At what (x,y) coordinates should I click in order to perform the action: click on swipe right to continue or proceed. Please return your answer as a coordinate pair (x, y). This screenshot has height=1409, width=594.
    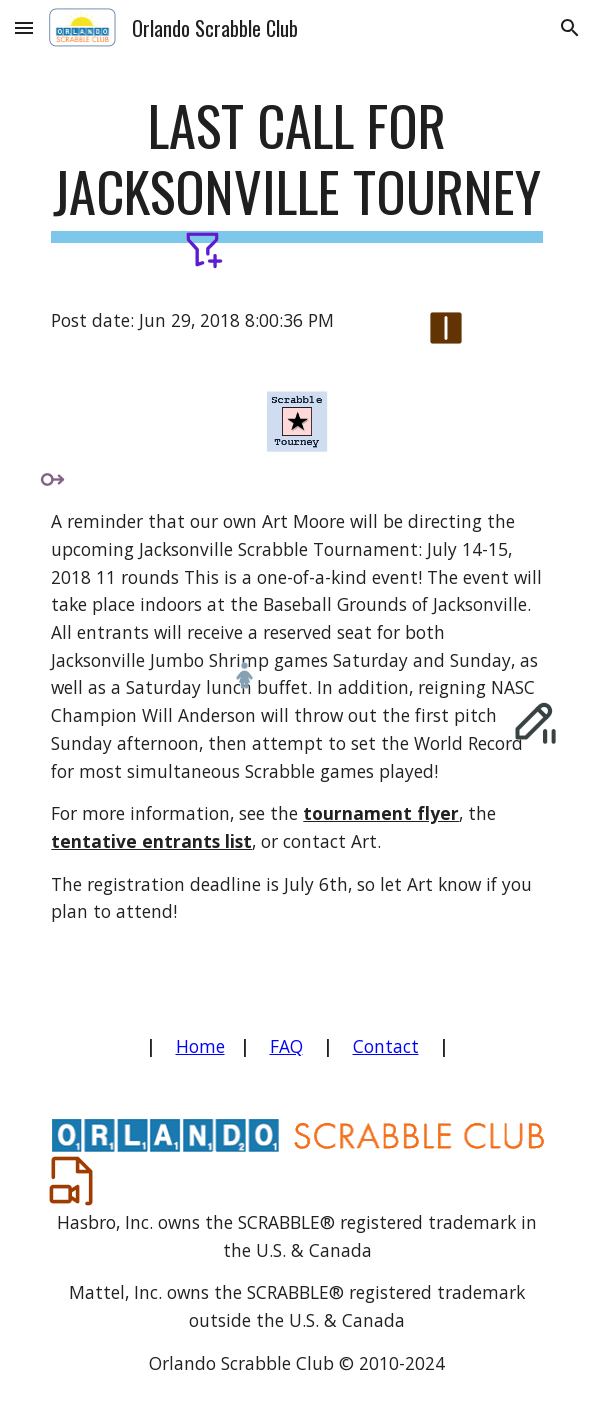
    Looking at the image, I should click on (52, 479).